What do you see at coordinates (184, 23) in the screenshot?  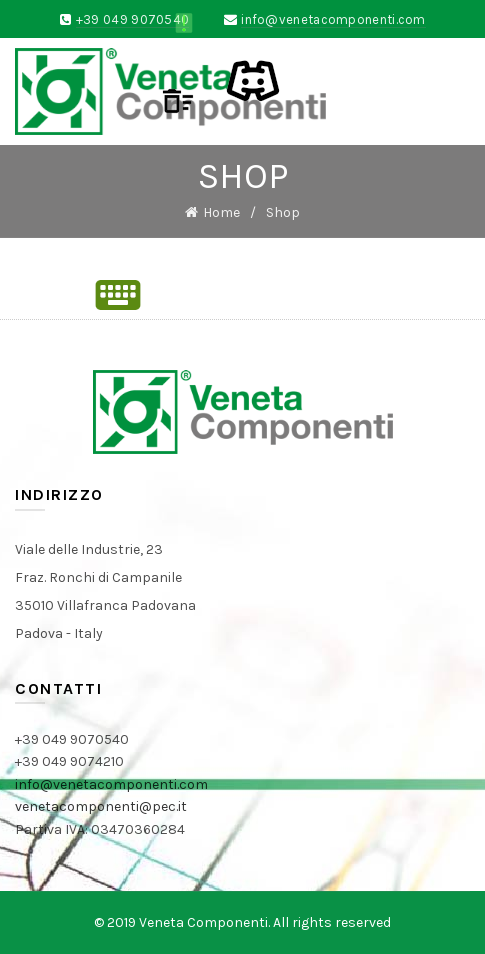 I see `indicates an alert or warning that requires attention` at bounding box center [184, 23].